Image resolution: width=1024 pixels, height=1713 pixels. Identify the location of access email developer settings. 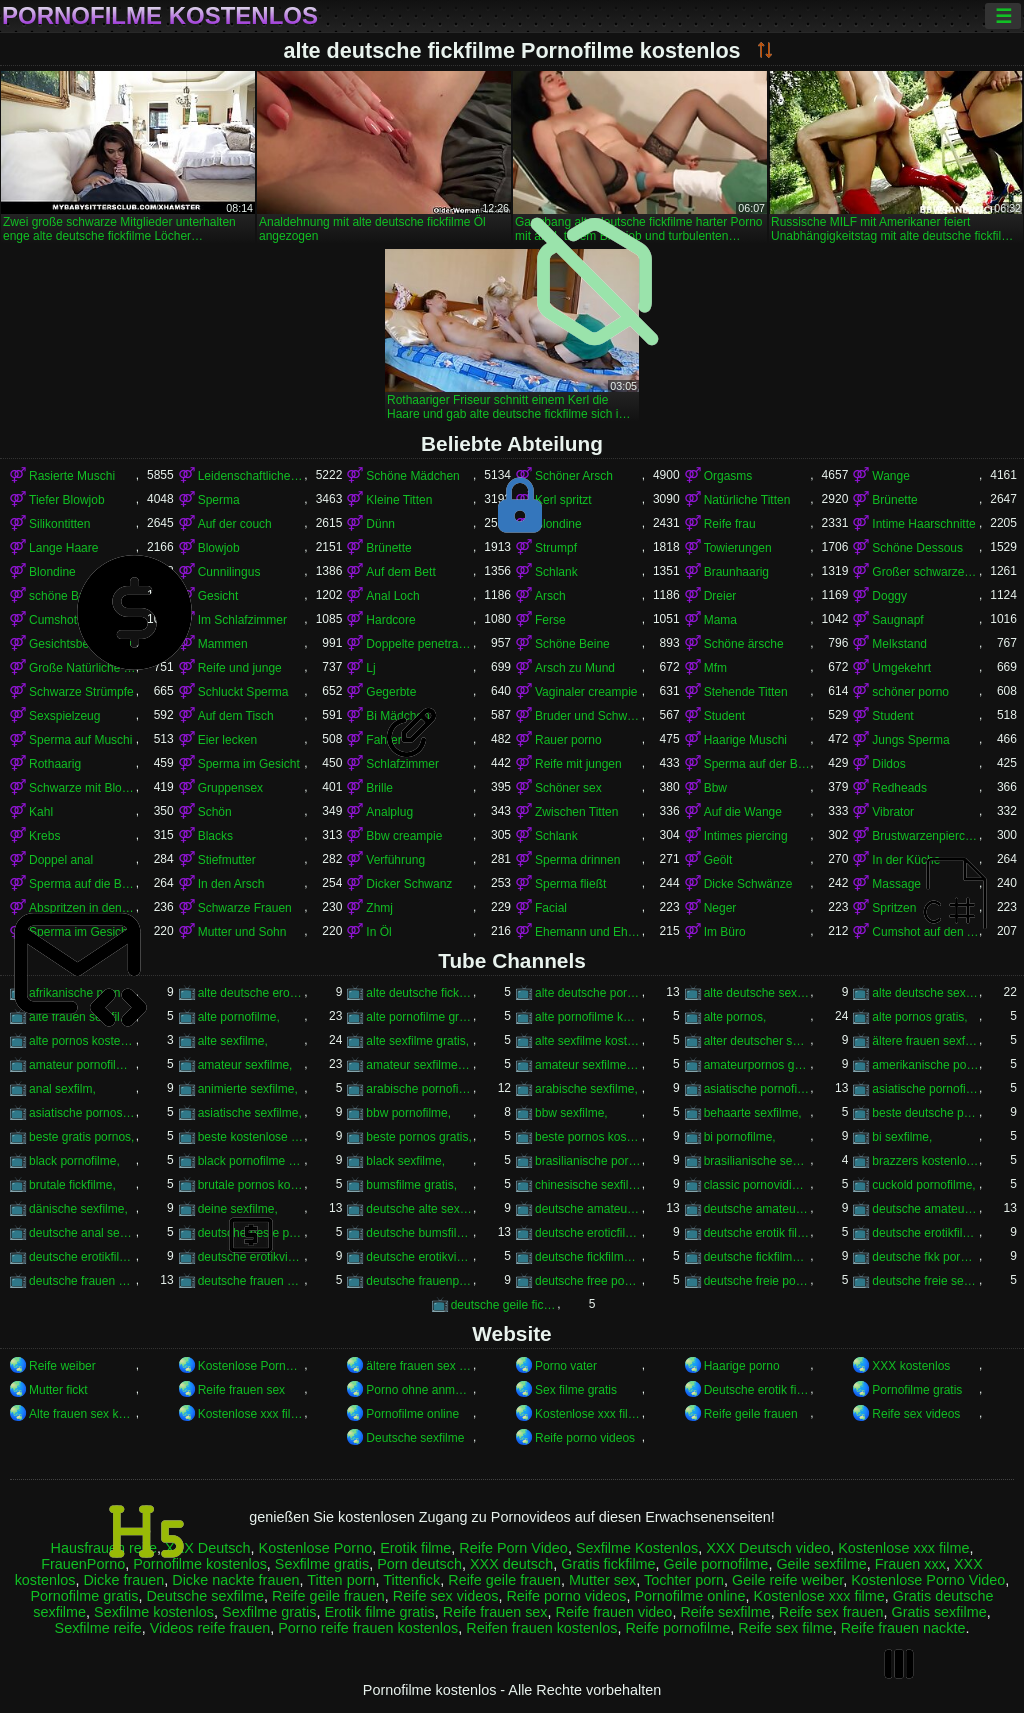
(77, 963).